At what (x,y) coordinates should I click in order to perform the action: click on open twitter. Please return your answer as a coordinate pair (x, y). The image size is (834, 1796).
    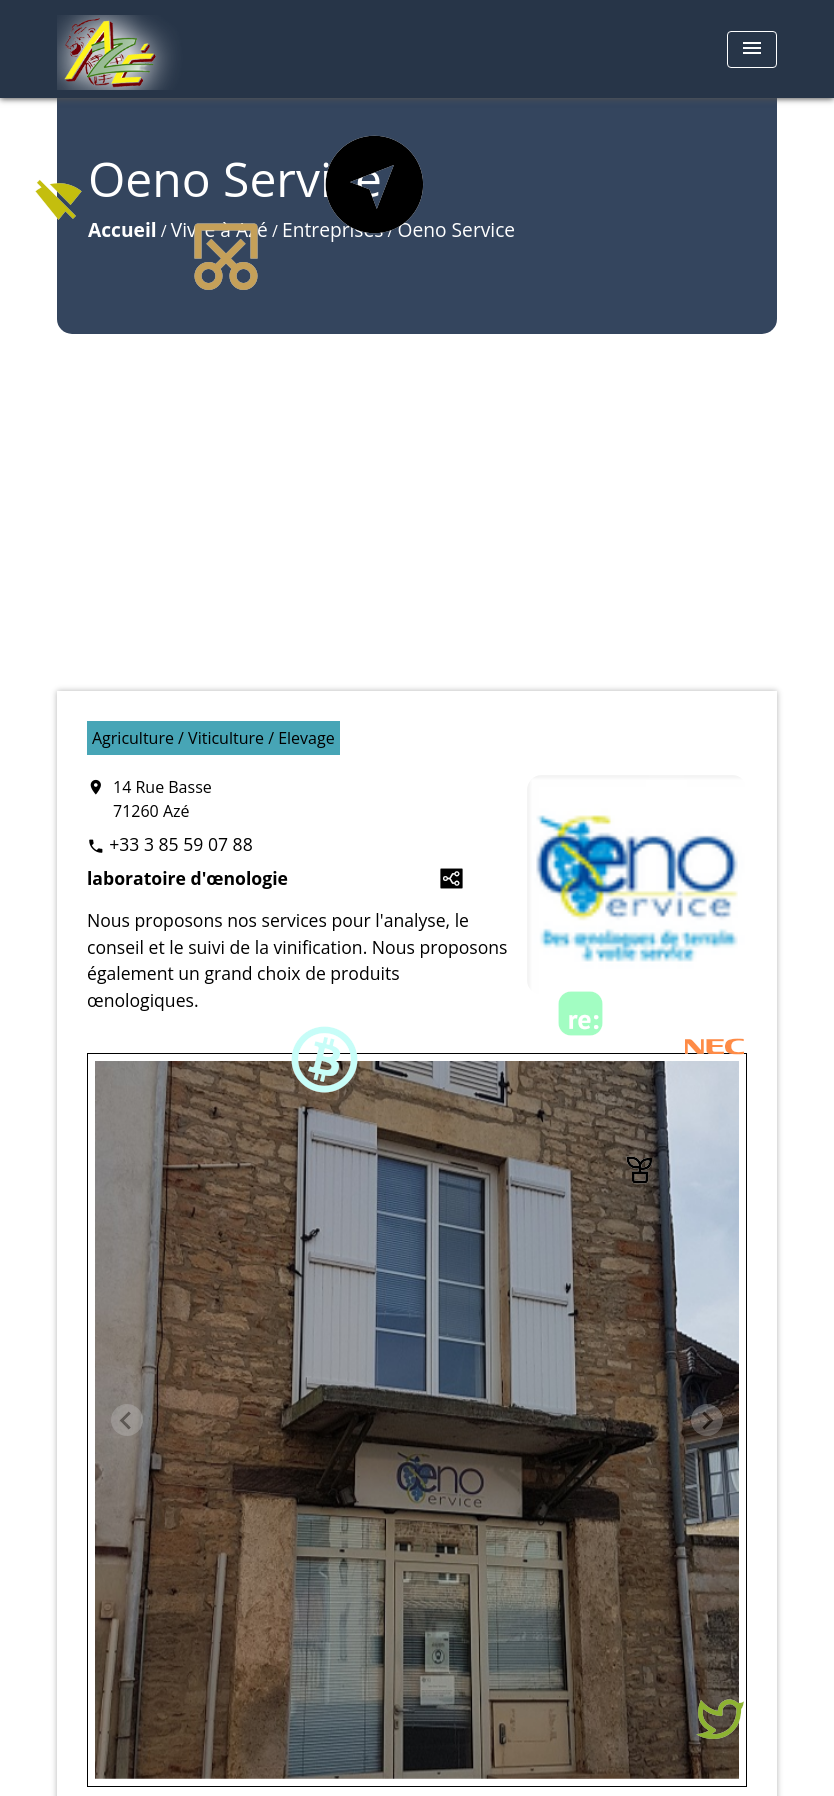
    Looking at the image, I should click on (721, 1719).